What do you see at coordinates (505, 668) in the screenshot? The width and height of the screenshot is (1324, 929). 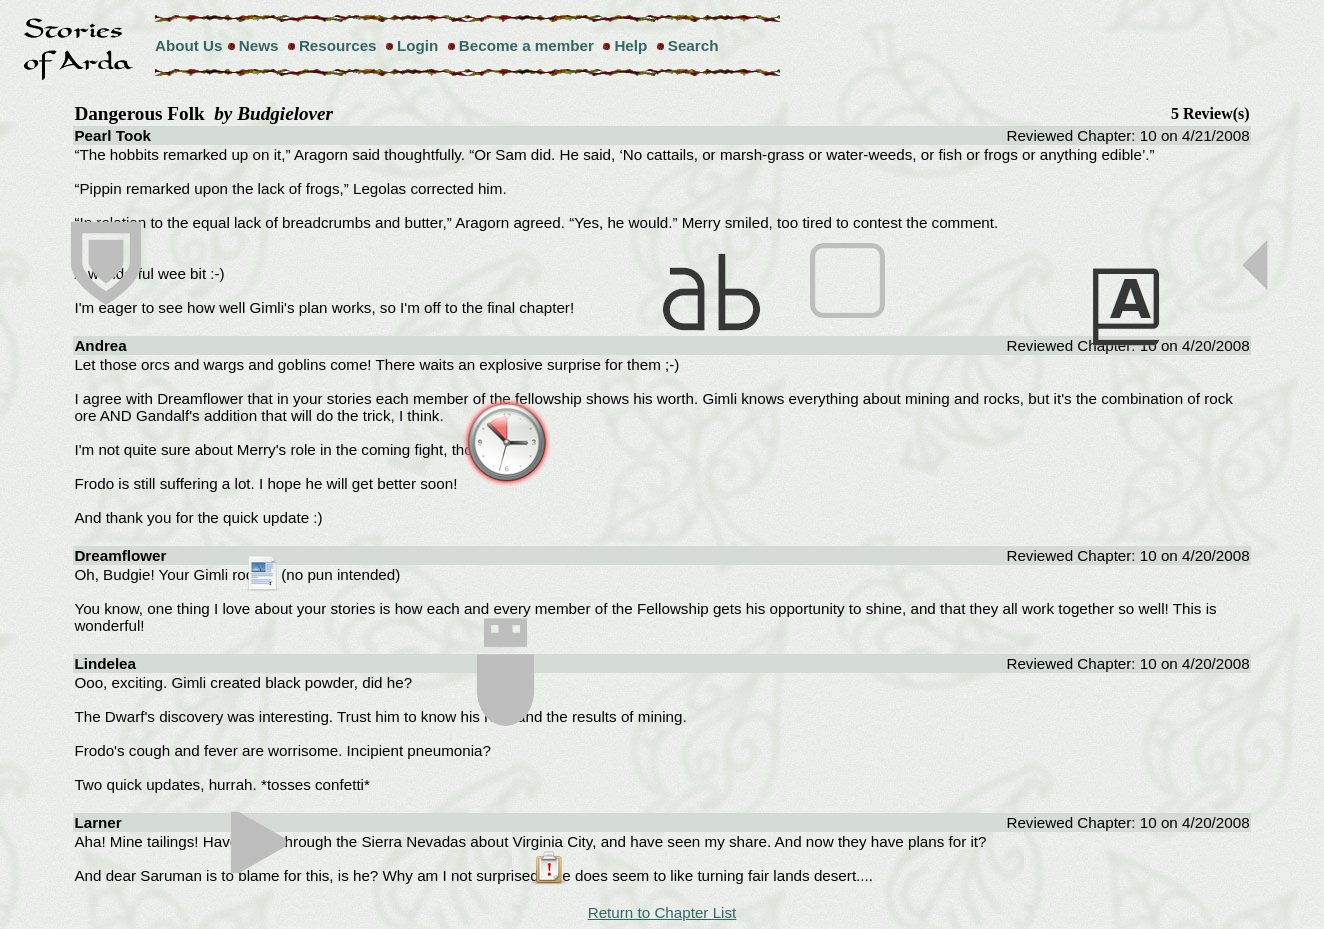 I see `removable storage device connected` at bounding box center [505, 668].